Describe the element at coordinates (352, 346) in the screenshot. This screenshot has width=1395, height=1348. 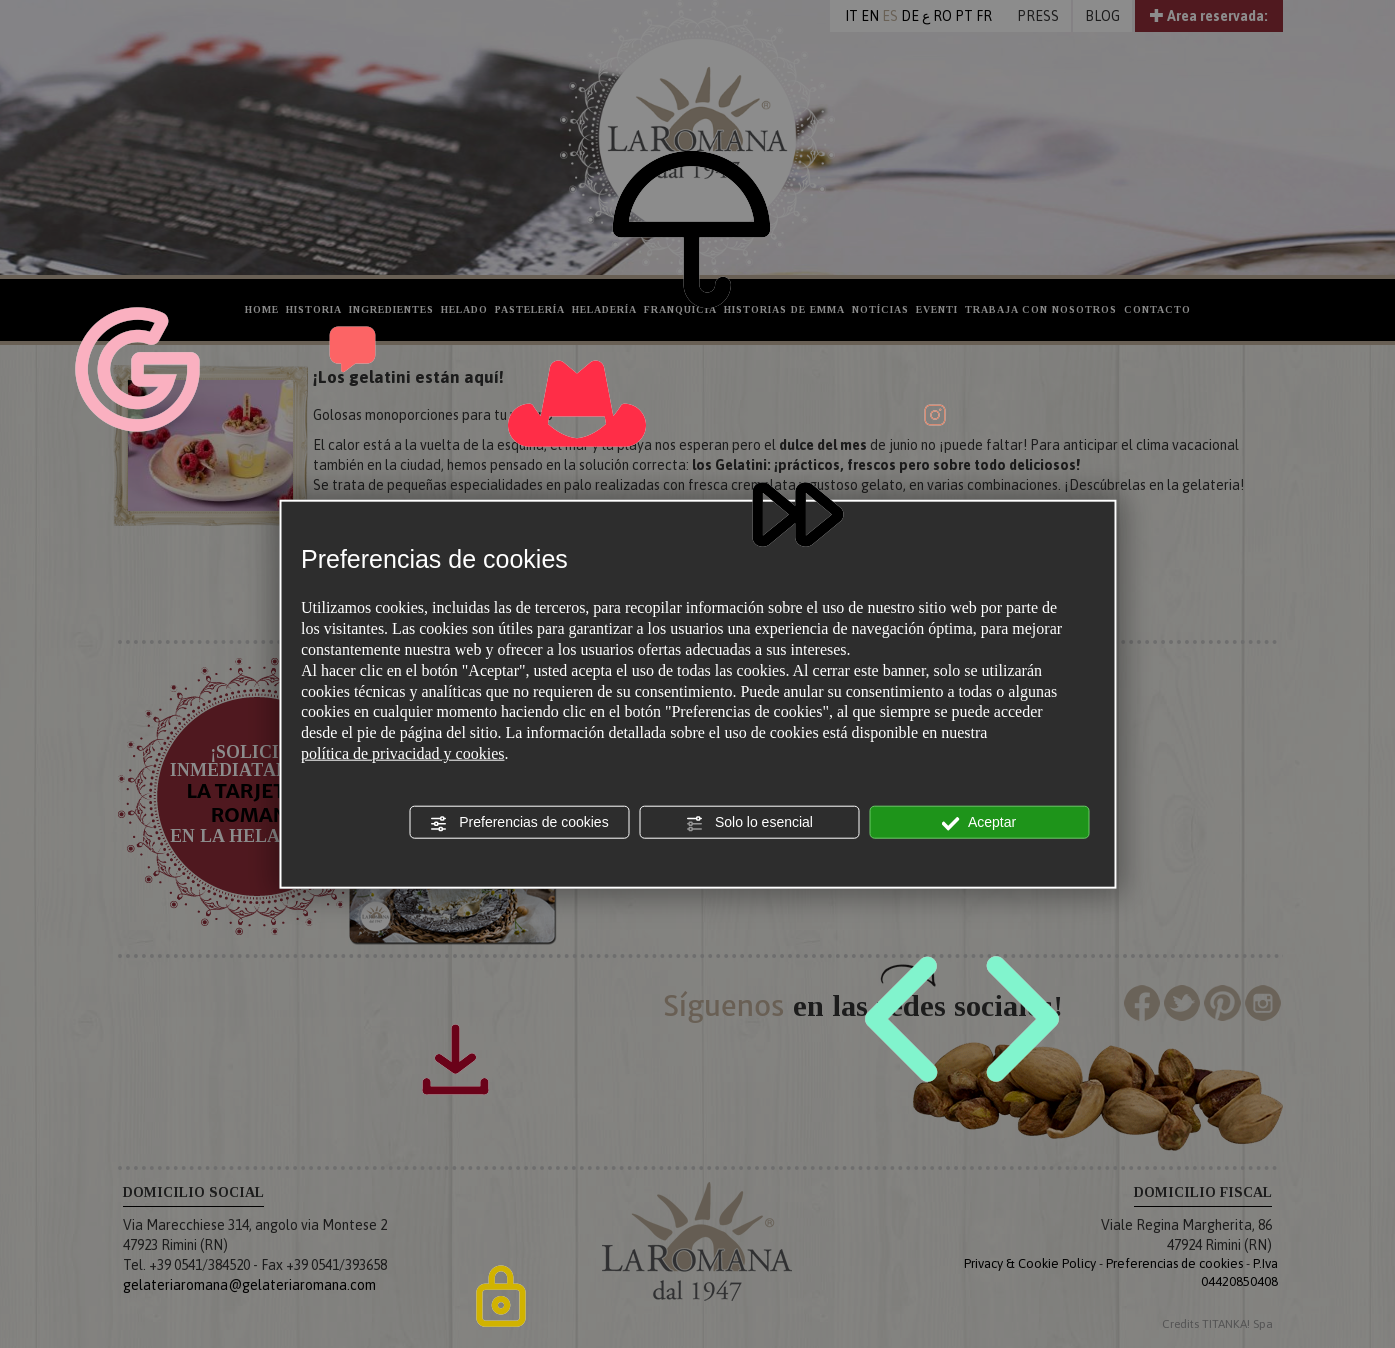
I see `open messaging or chat` at that location.